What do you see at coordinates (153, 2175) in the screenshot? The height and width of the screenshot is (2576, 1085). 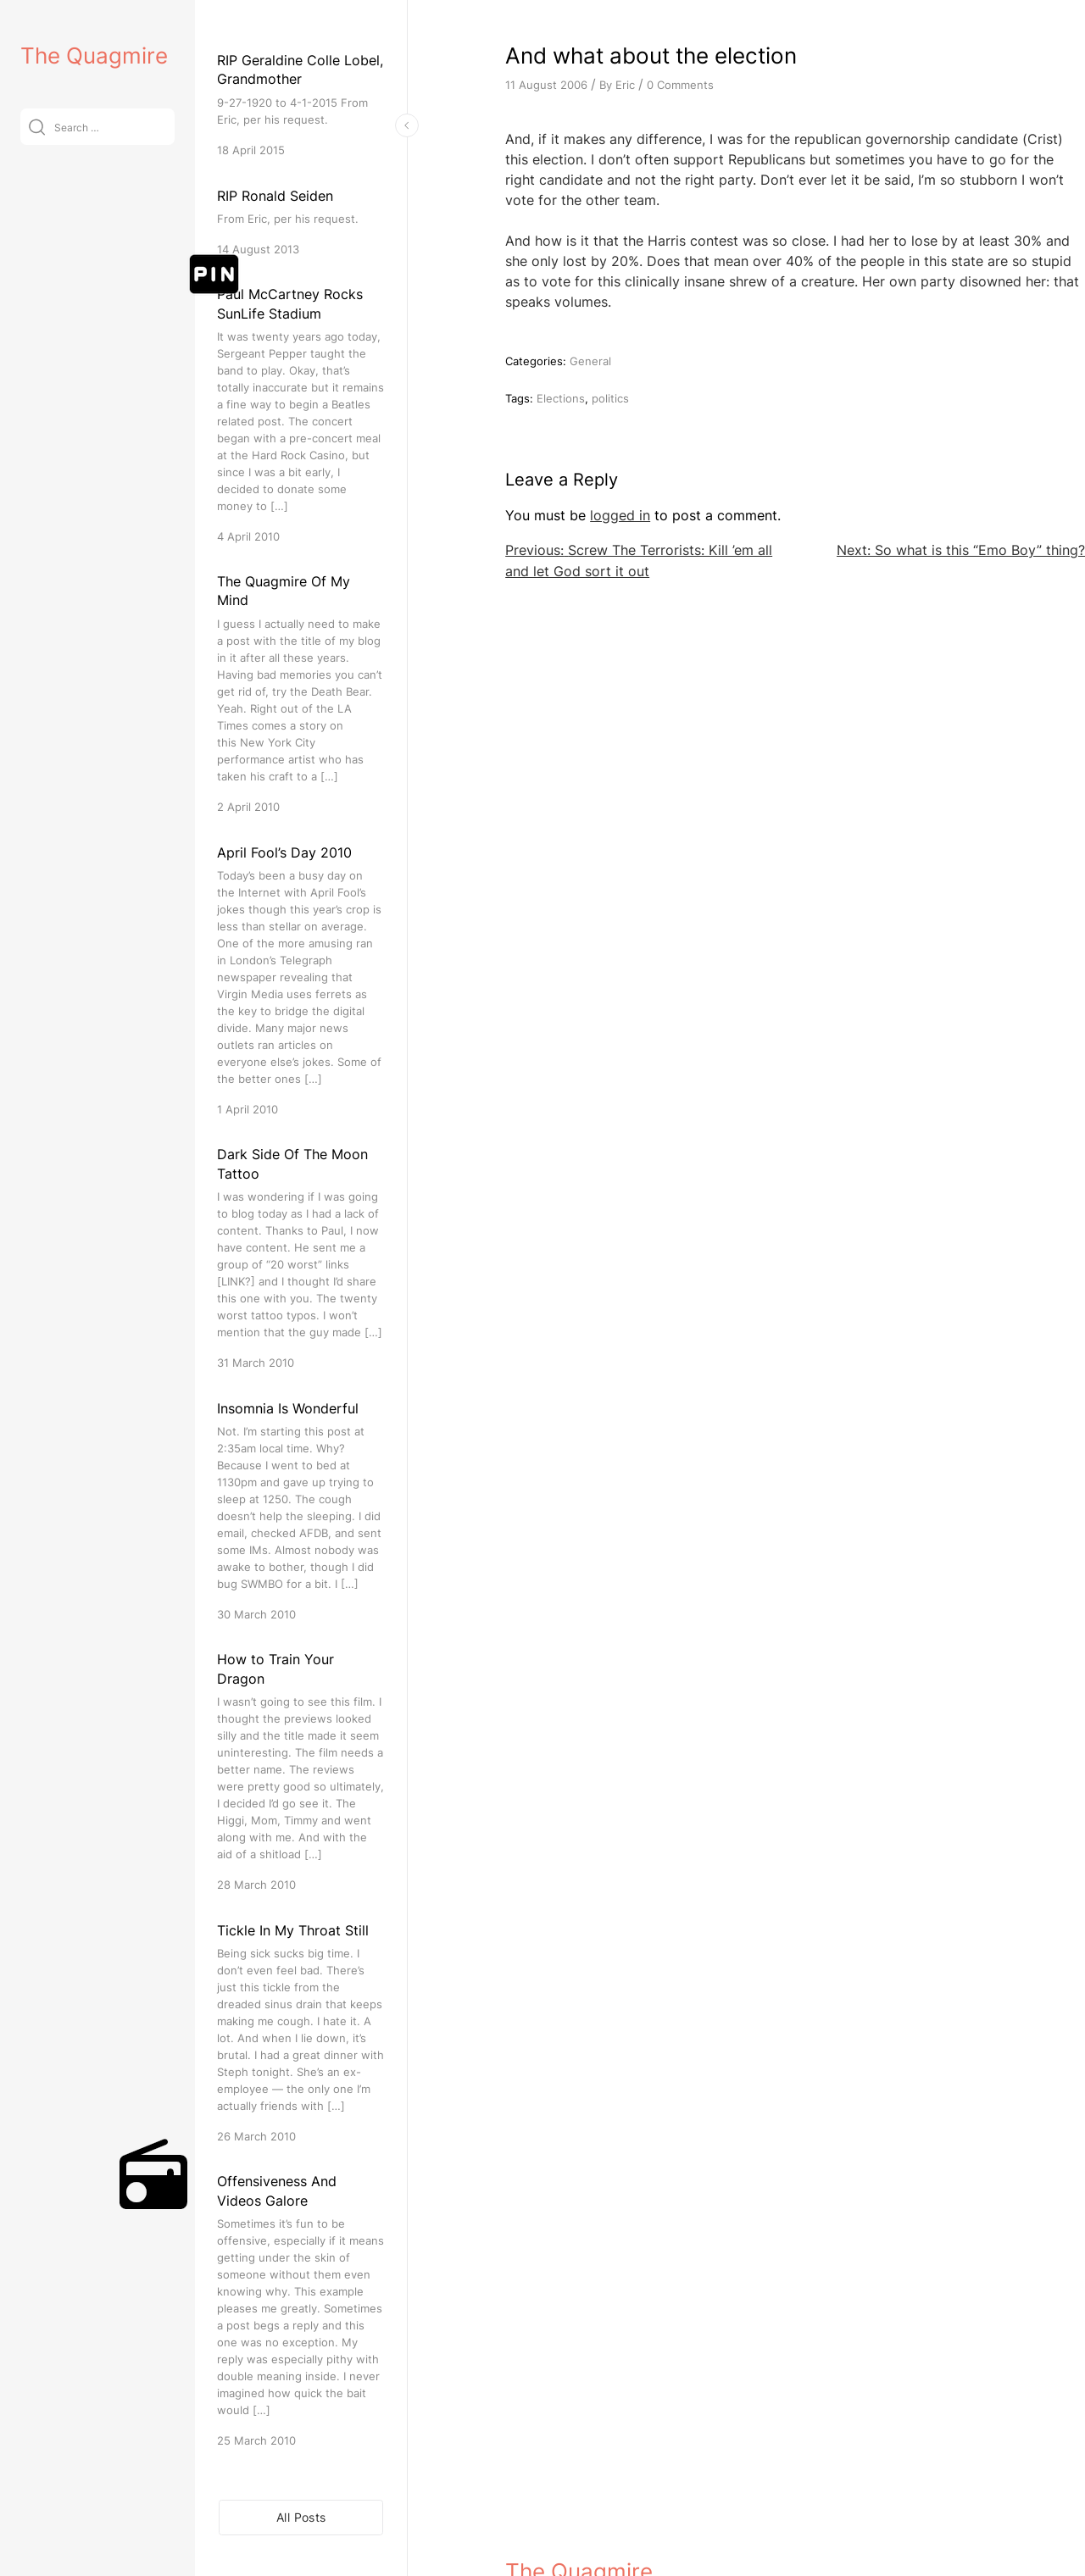 I see `open radio or audio streaming` at bounding box center [153, 2175].